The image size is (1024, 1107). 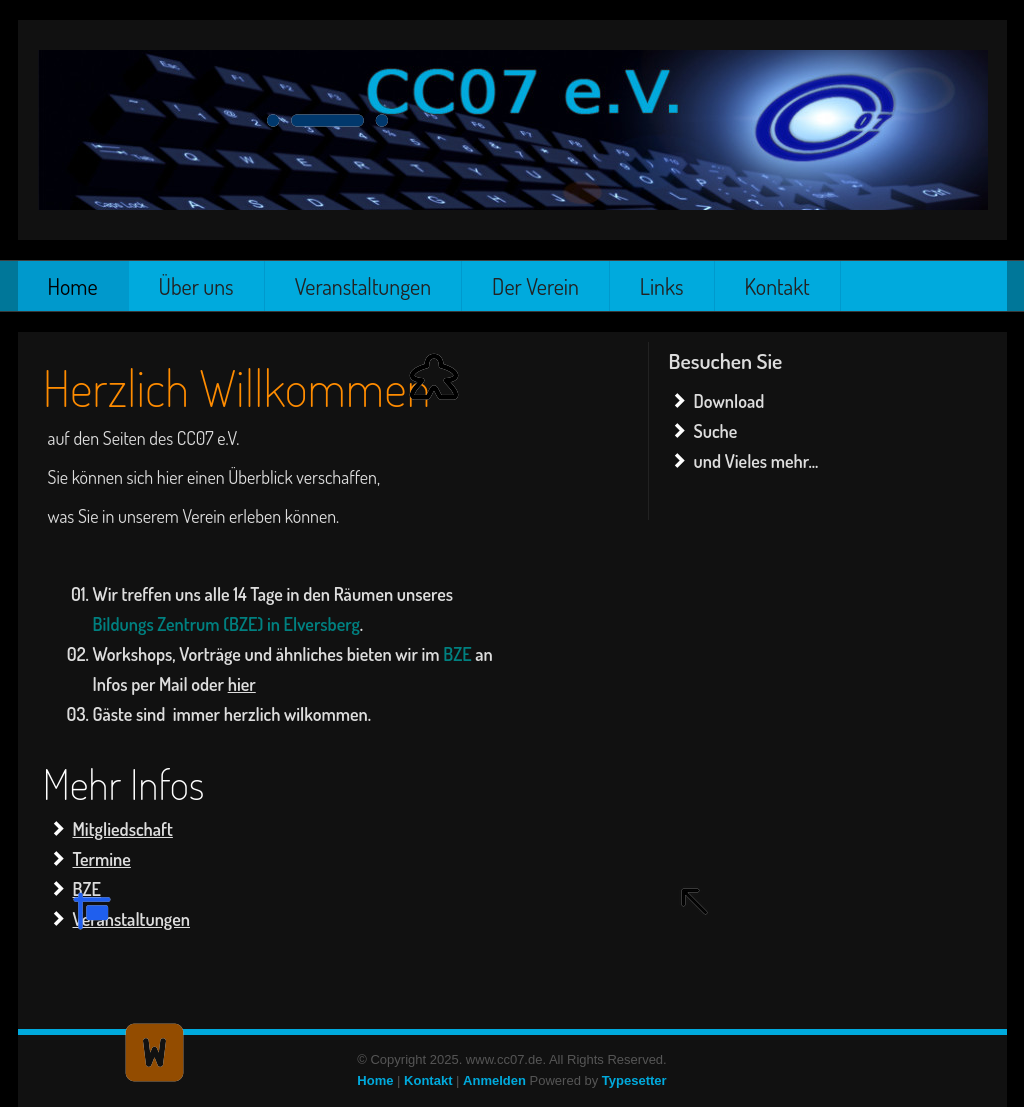 I want to click on insert a horizontal divider between content sections, so click(x=327, y=120).